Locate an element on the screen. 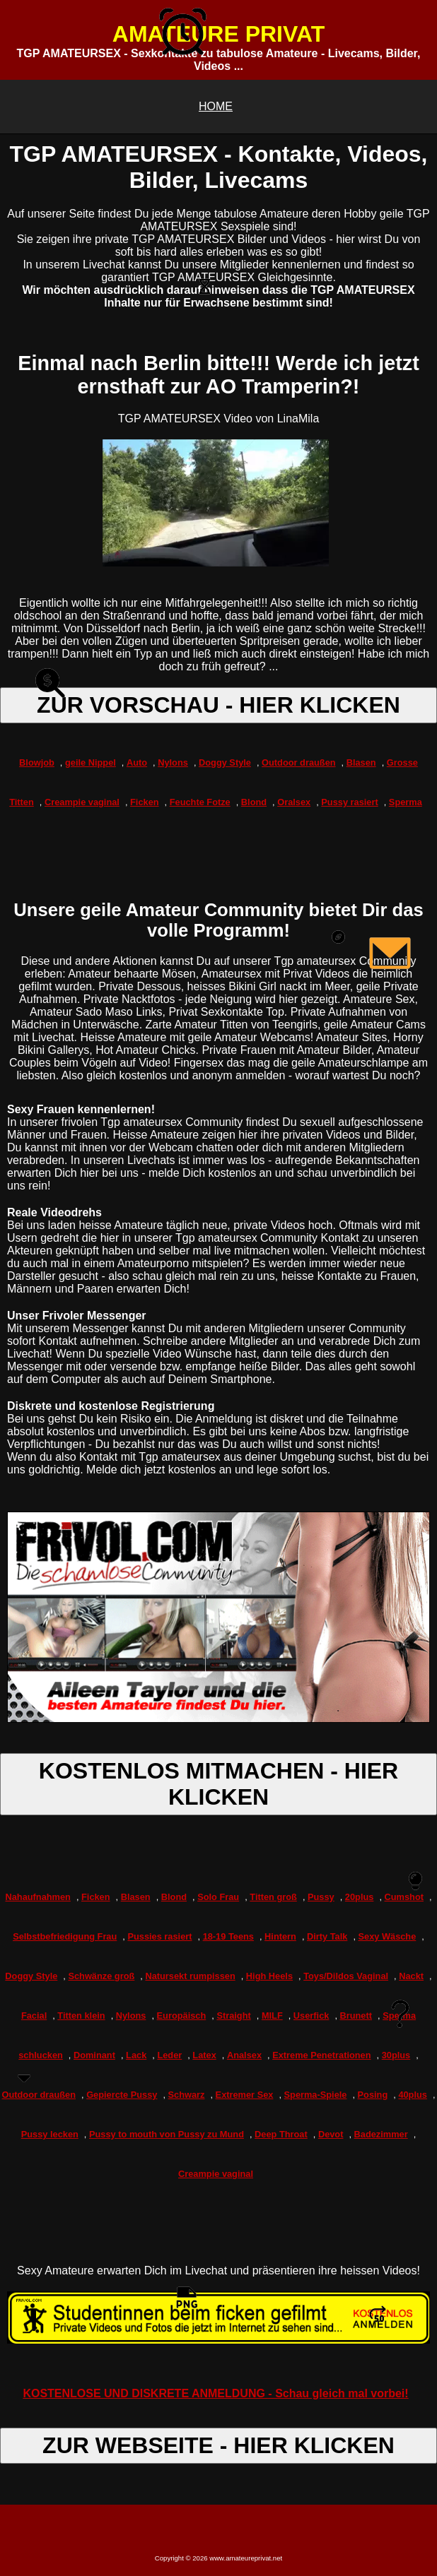 Image resolution: width=437 pixels, height=2576 pixels. search for pricing or cost information is located at coordinates (50, 683).